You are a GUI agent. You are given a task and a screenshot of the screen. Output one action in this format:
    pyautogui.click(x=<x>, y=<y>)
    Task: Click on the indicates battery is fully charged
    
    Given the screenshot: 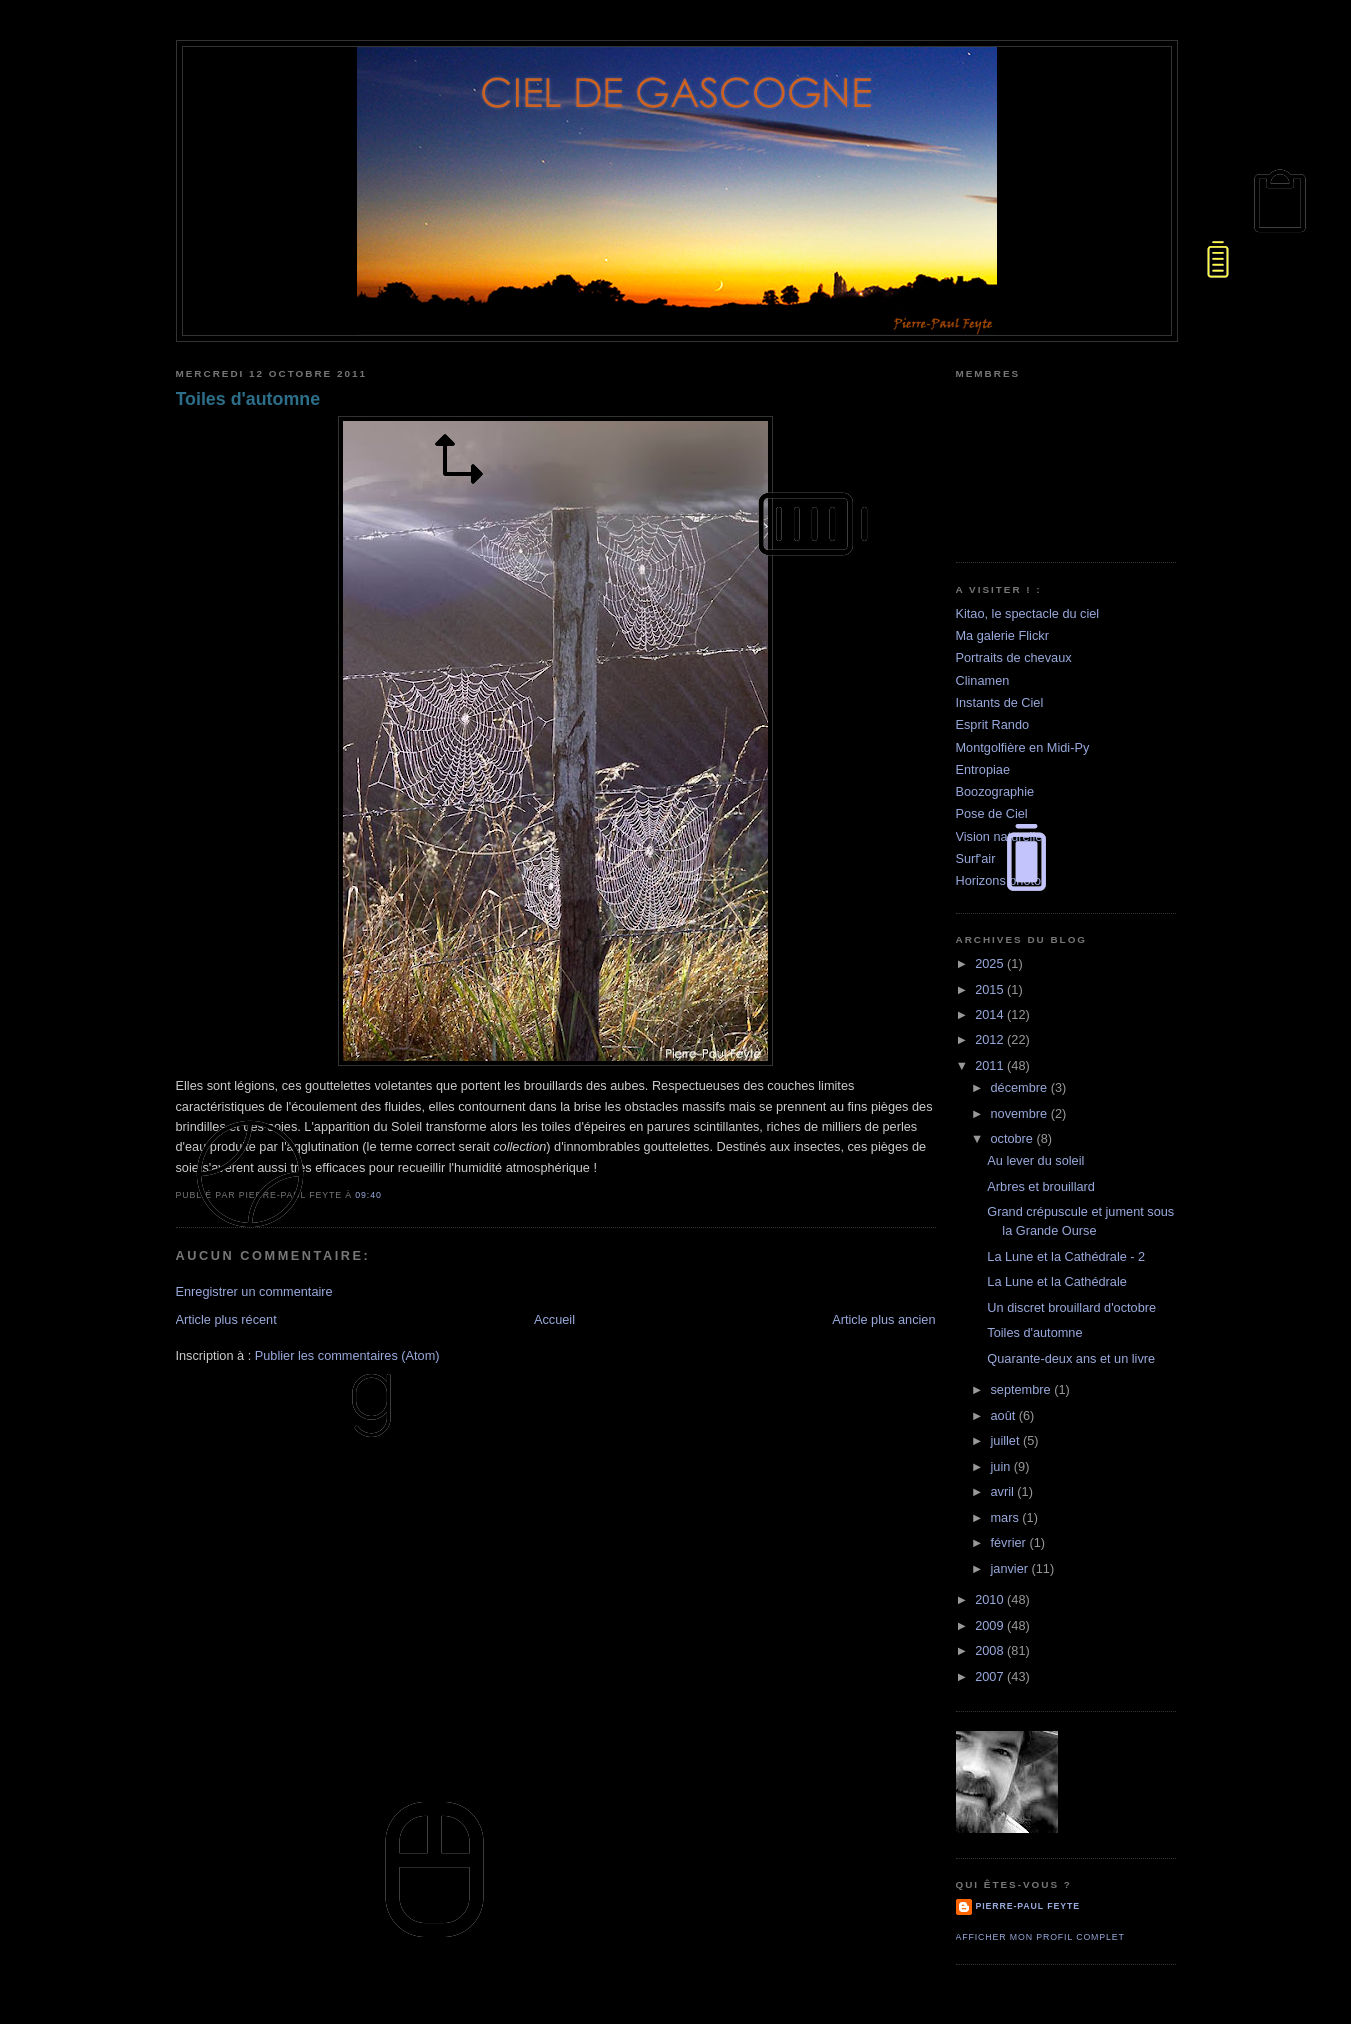 What is the action you would take?
    pyautogui.click(x=811, y=524)
    